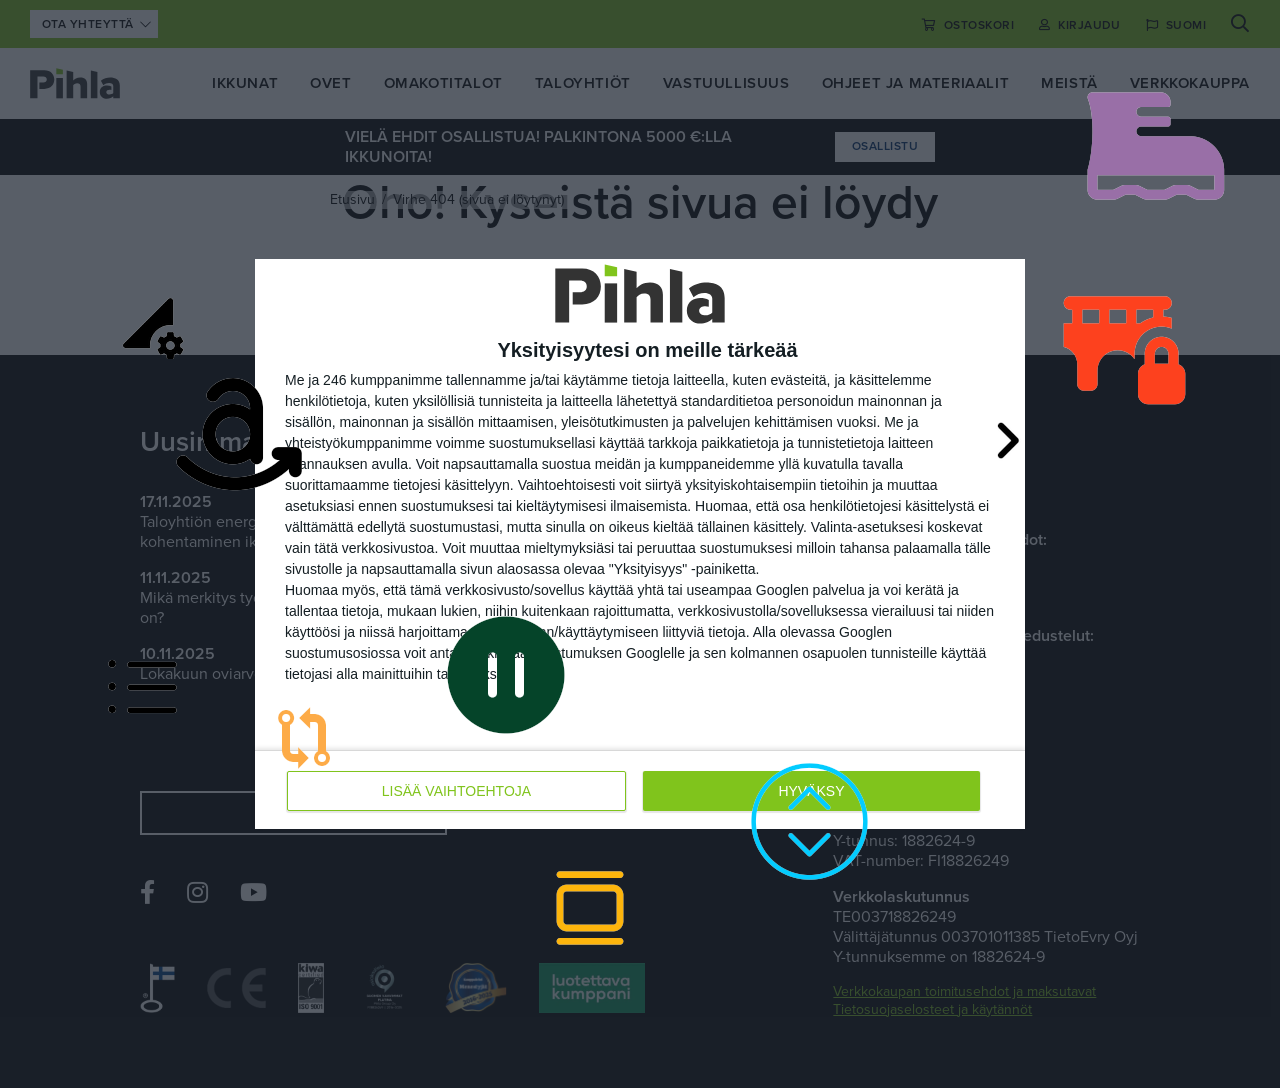  What do you see at coordinates (304, 738) in the screenshot?
I see `compare branches or commits in version control` at bounding box center [304, 738].